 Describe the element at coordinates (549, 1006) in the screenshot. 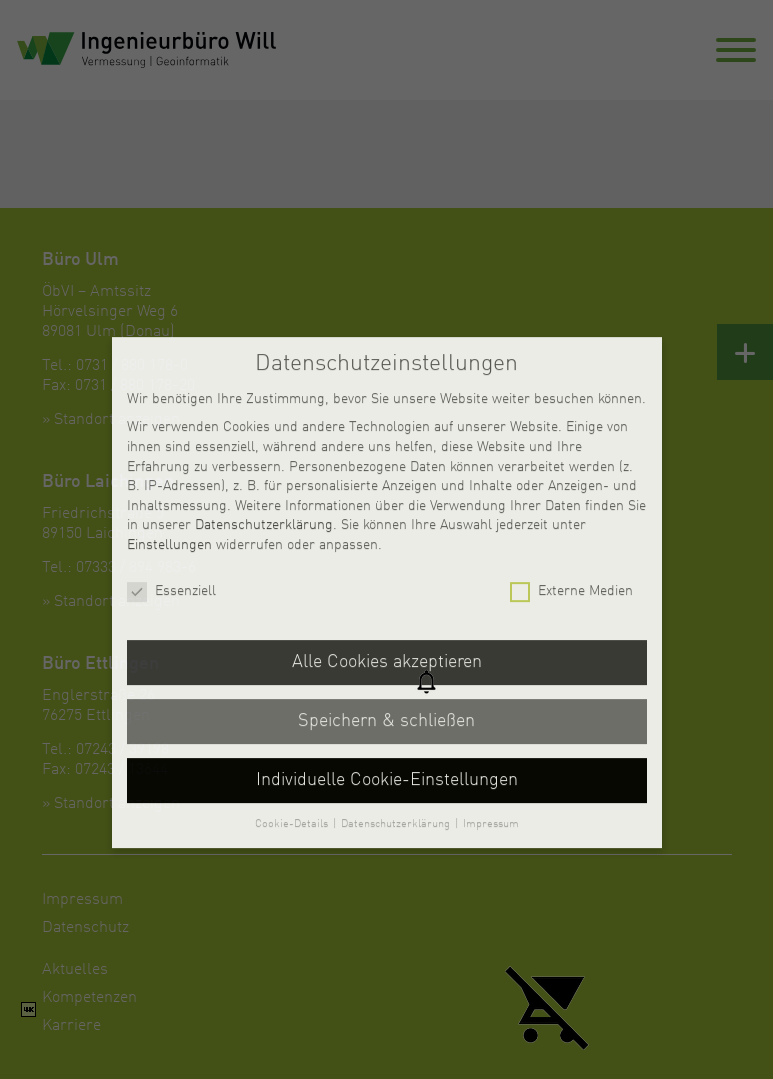

I see `remove item from shopping cart` at that location.